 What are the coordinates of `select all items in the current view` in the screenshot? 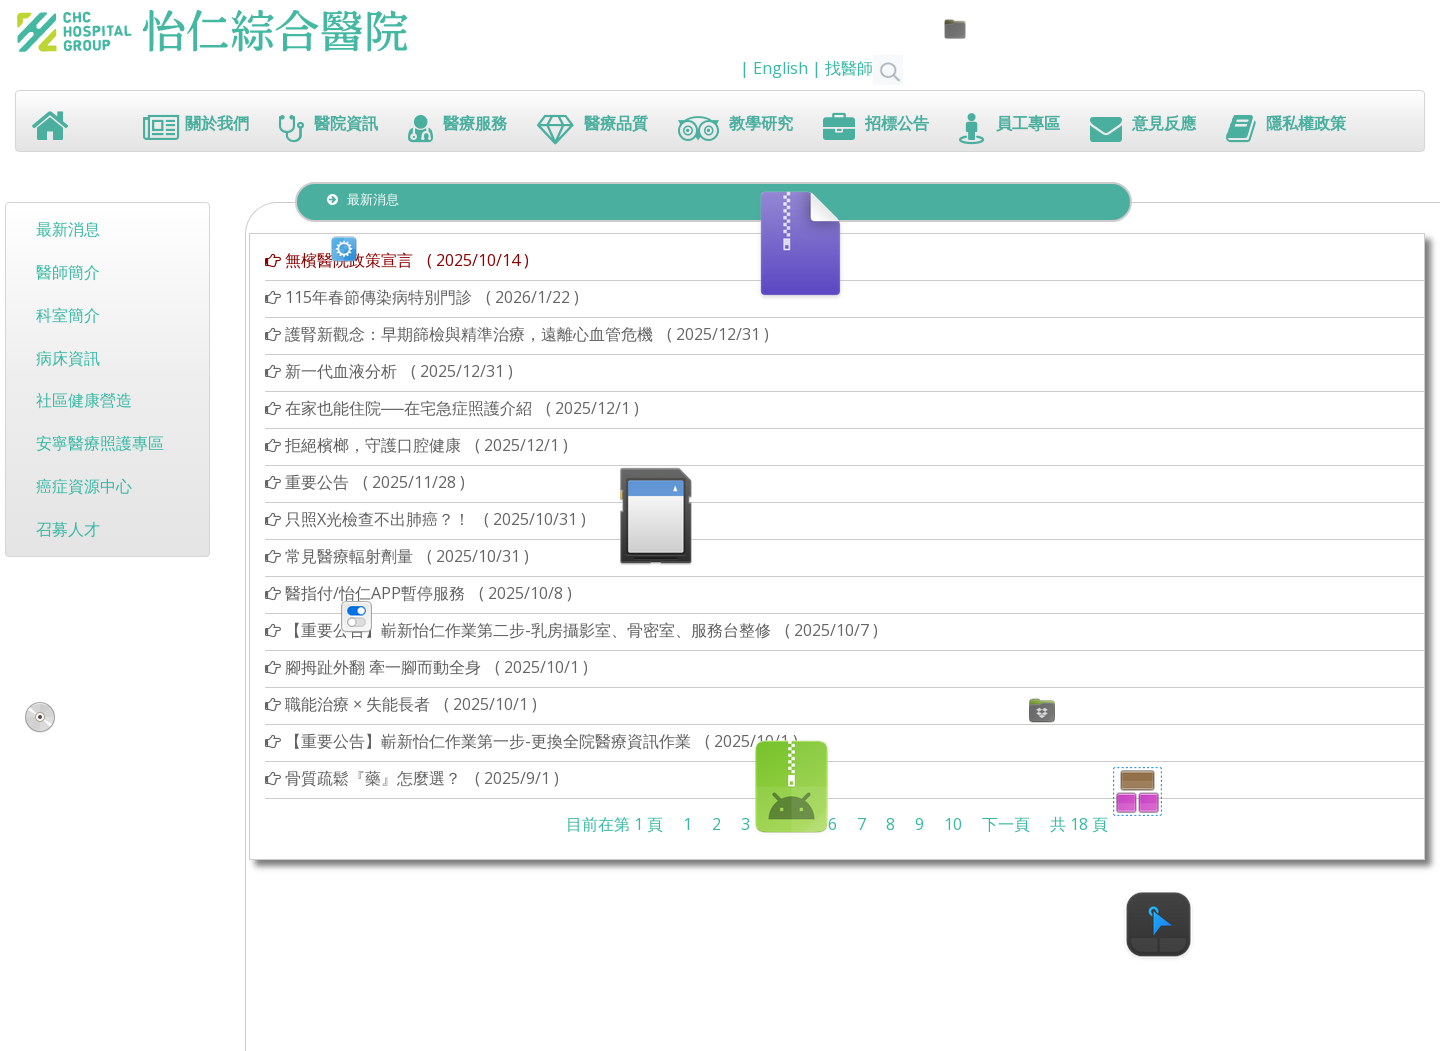 It's located at (1137, 791).